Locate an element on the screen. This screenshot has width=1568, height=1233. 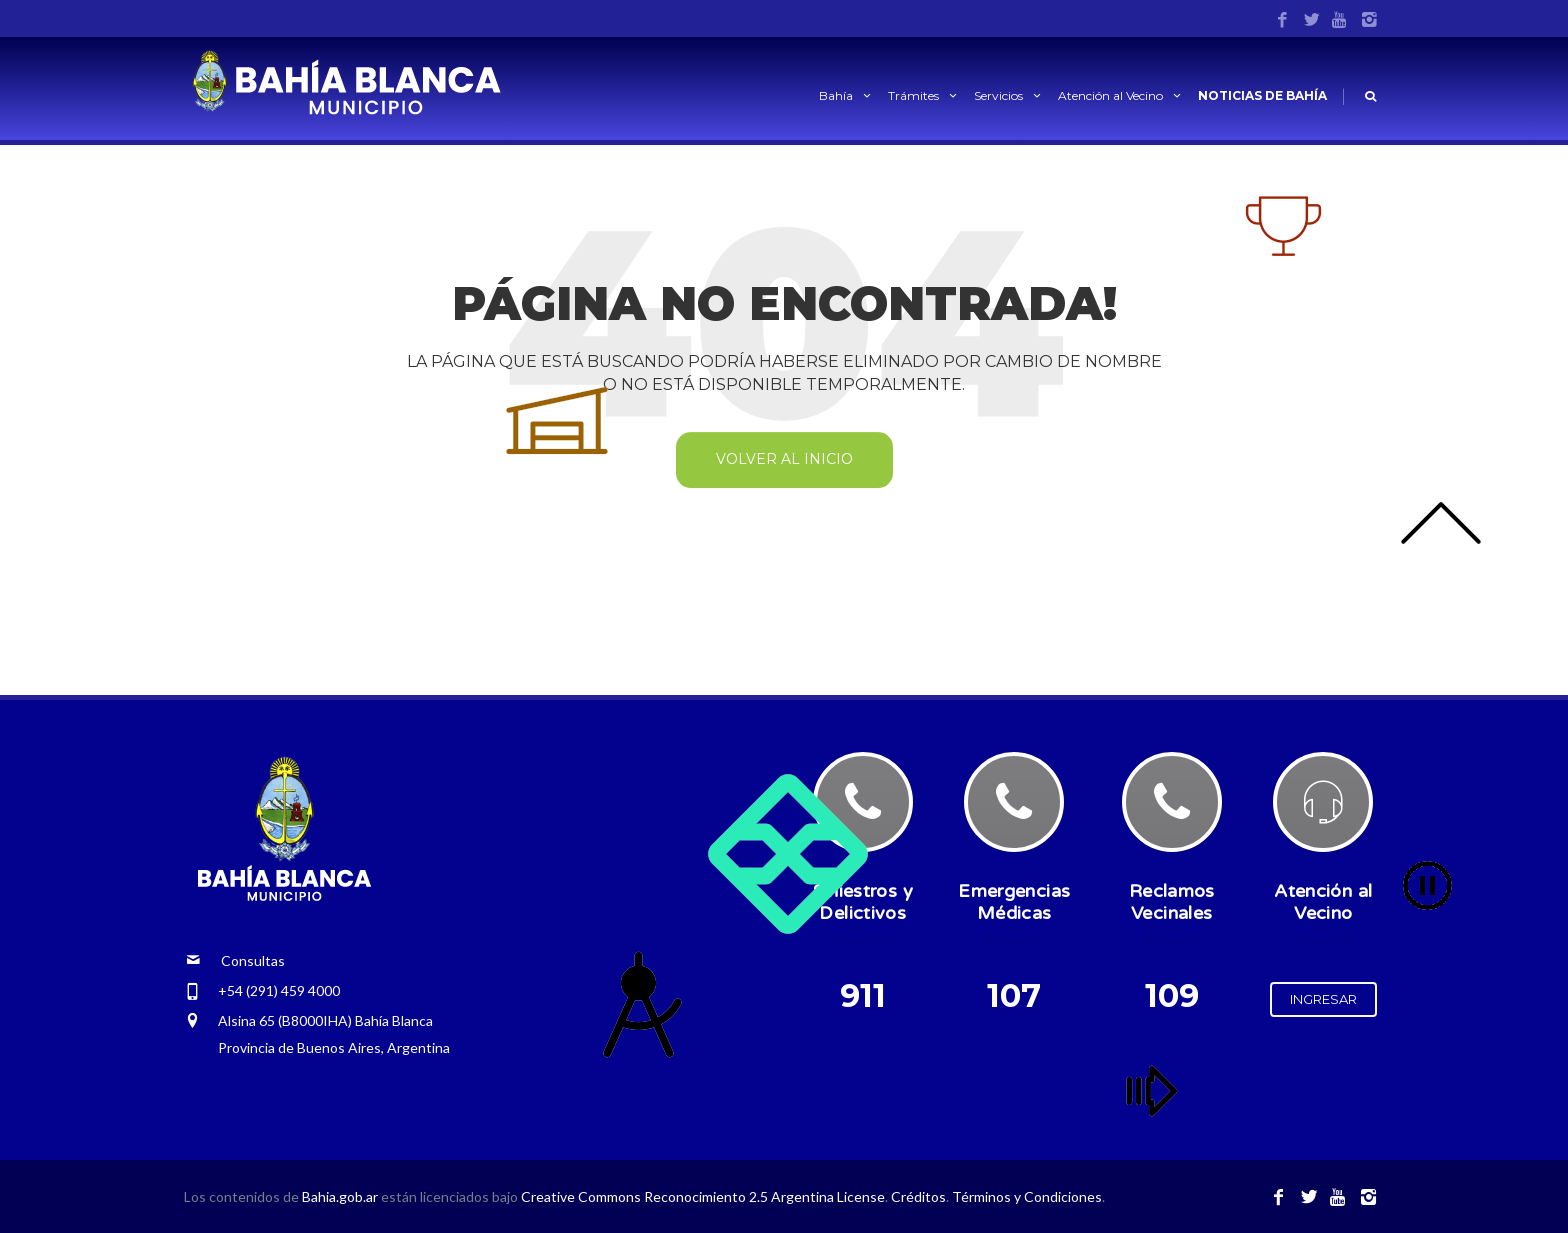
pause media playback is located at coordinates (1427, 885).